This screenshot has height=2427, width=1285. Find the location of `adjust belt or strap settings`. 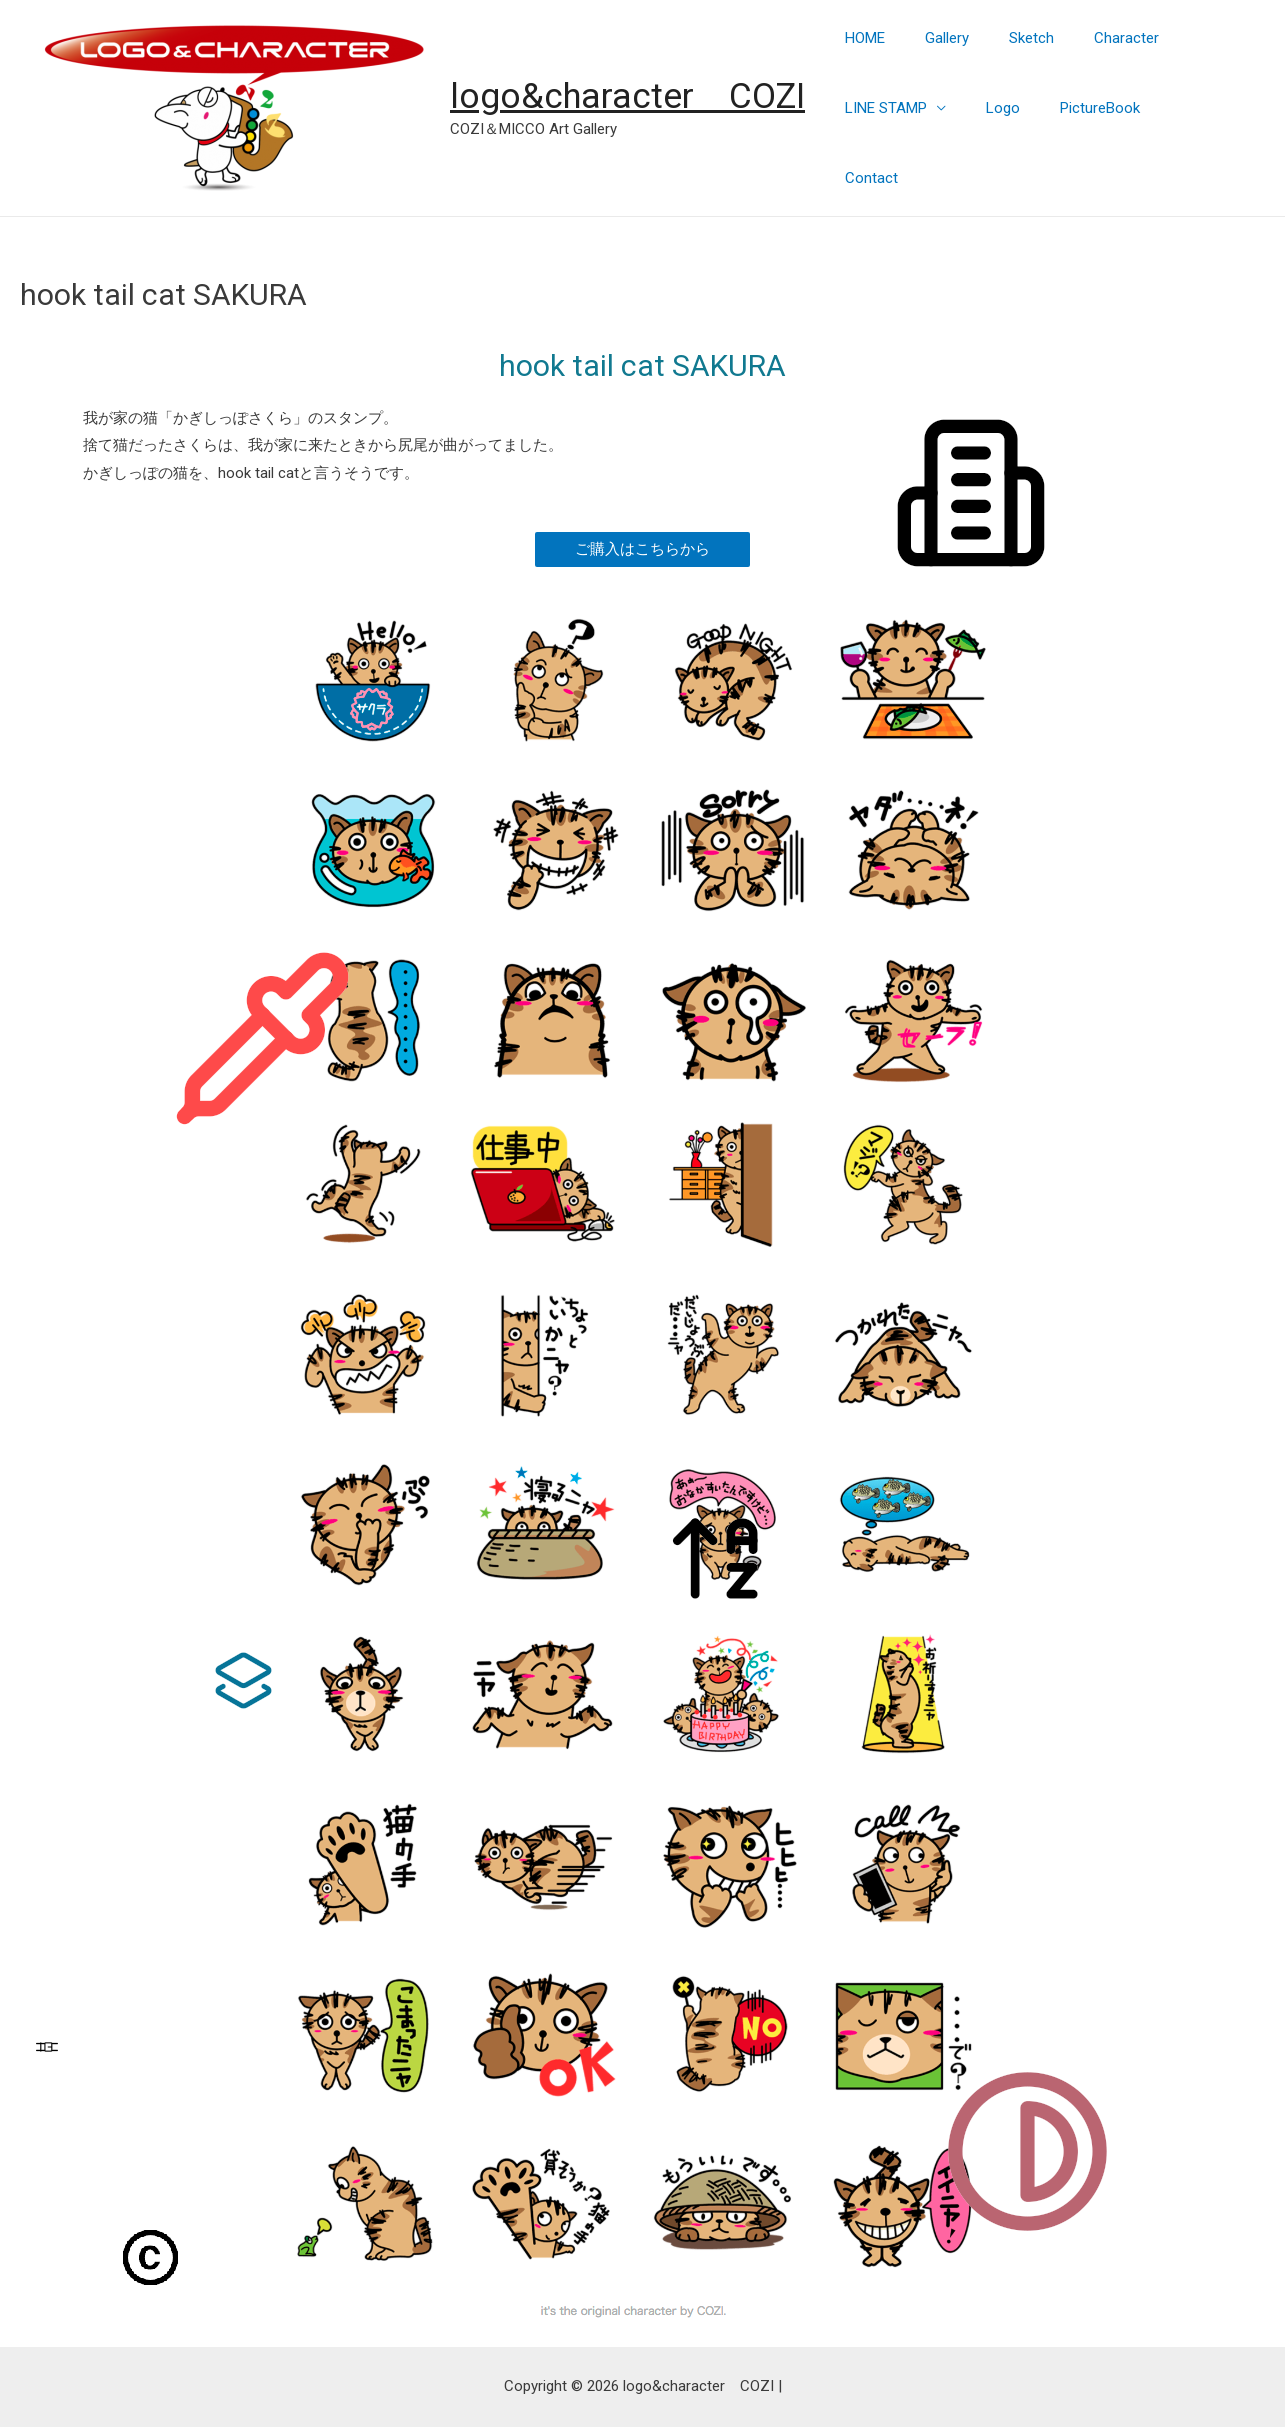

adjust belt or strap settings is located at coordinates (47, 2047).